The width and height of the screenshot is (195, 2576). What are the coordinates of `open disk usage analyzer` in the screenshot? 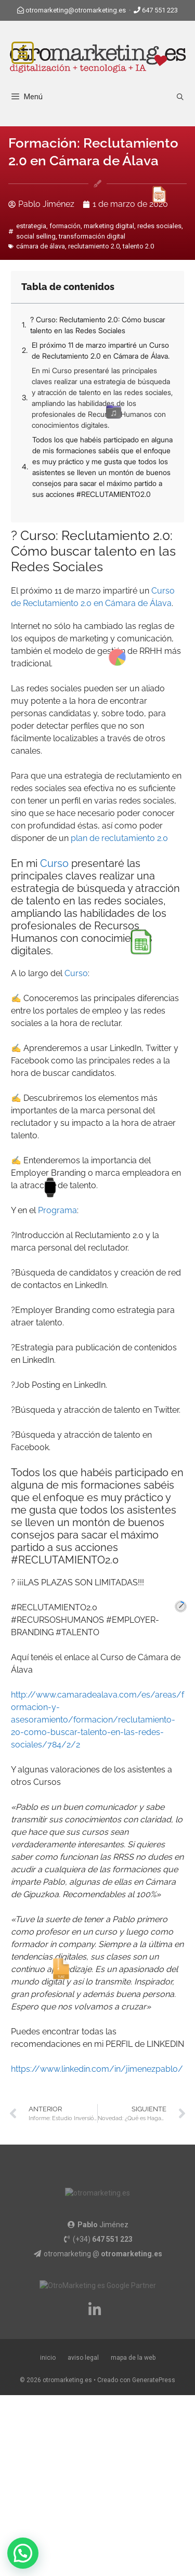 It's located at (117, 657).